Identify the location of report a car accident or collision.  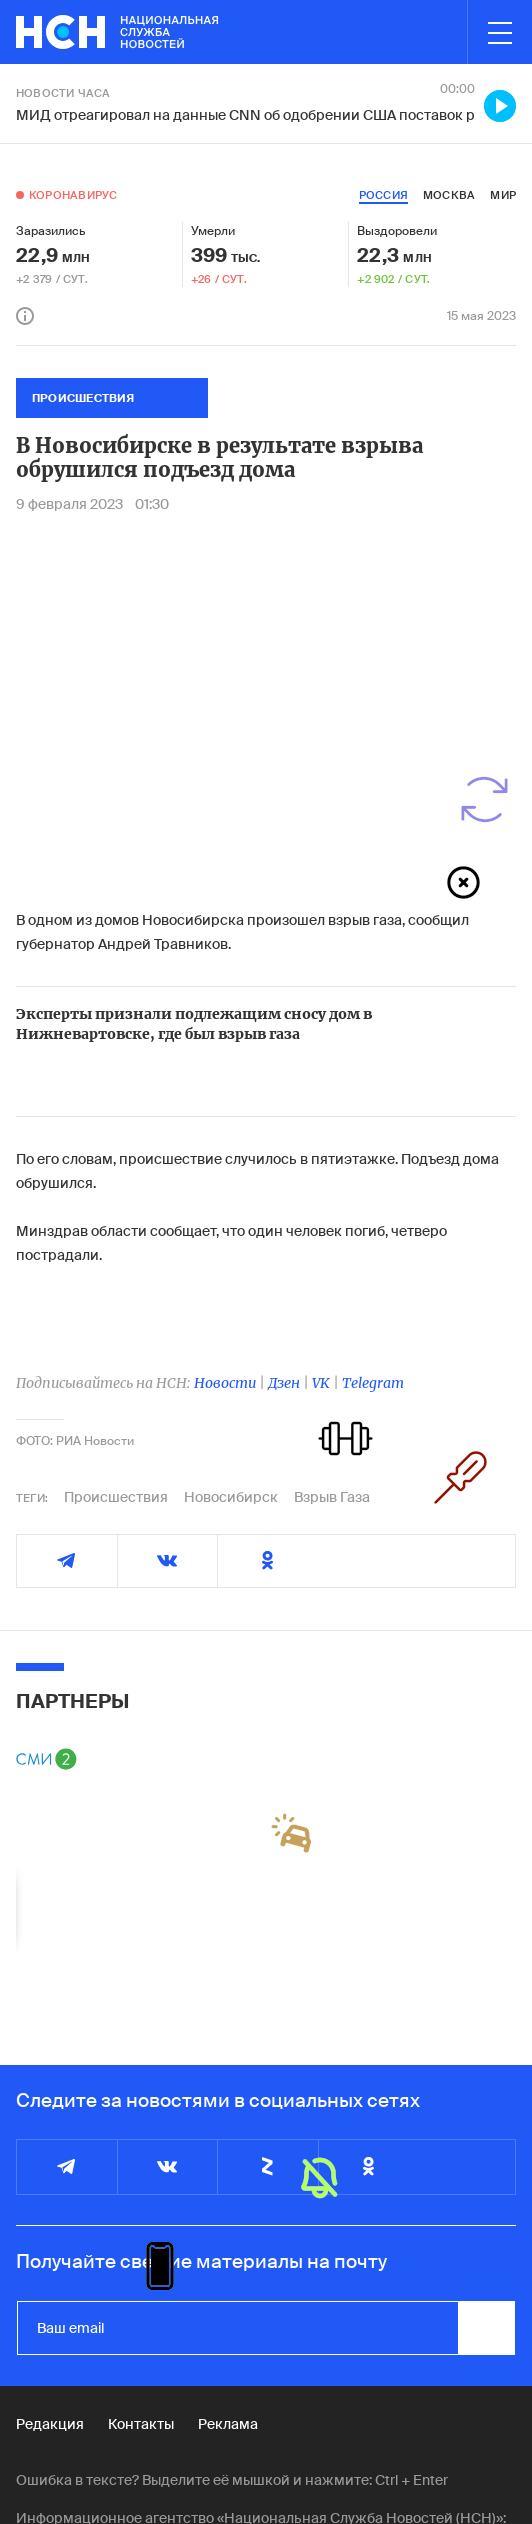
(292, 1834).